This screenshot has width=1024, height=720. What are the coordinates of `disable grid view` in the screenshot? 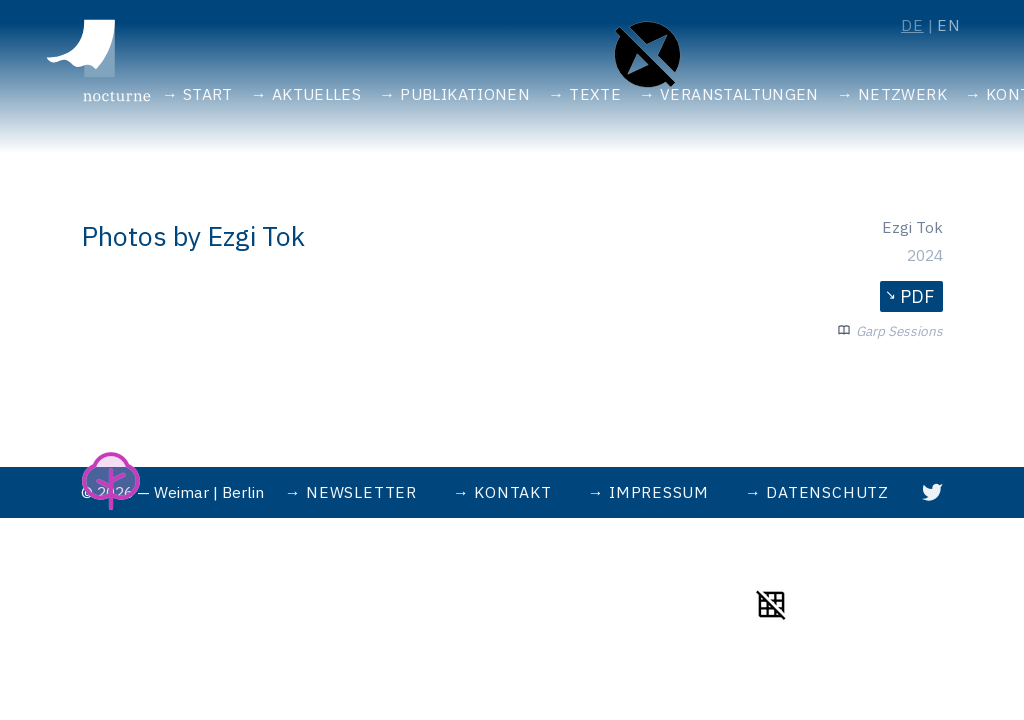 It's located at (771, 604).